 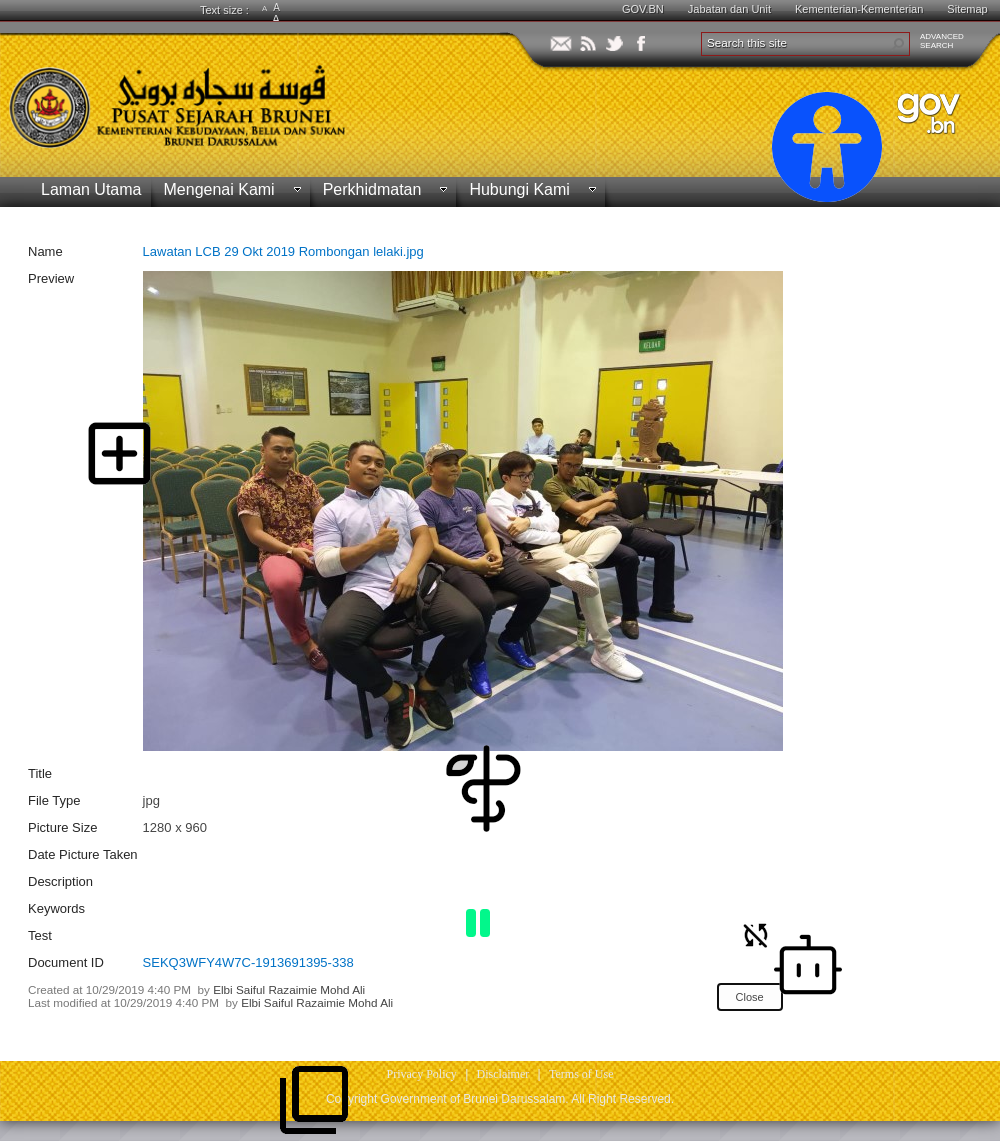 What do you see at coordinates (756, 935) in the screenshot?
I see `sync is disabled or turned off` at bounding box center [756, 935].